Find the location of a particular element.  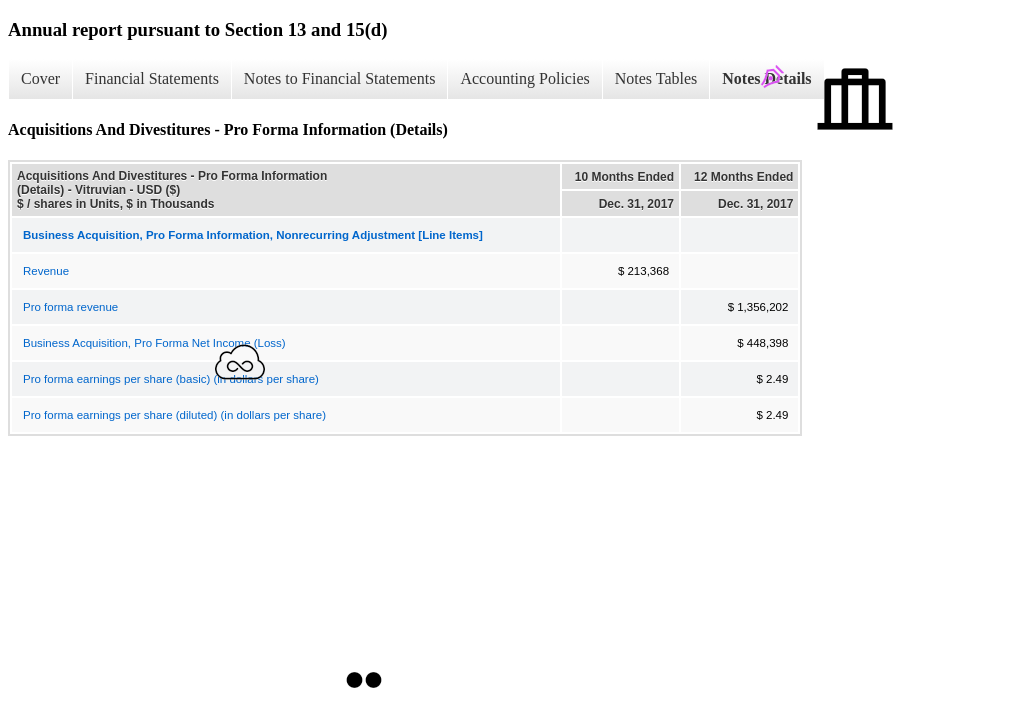

access drawing or illustration tools is located at coordinates (771, 77).